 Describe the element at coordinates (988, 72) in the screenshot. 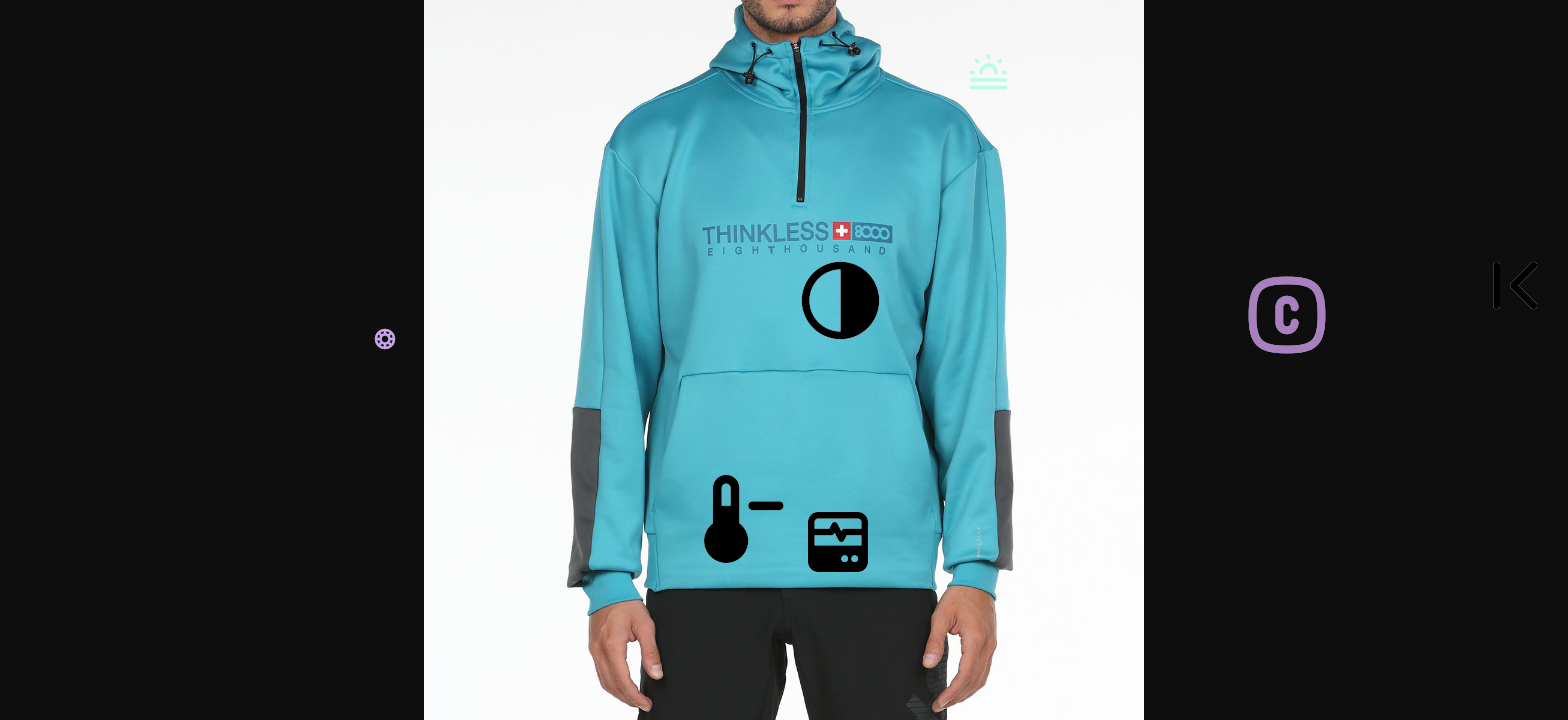

I see `indicates hazy or foggy weather conditions` at that location.